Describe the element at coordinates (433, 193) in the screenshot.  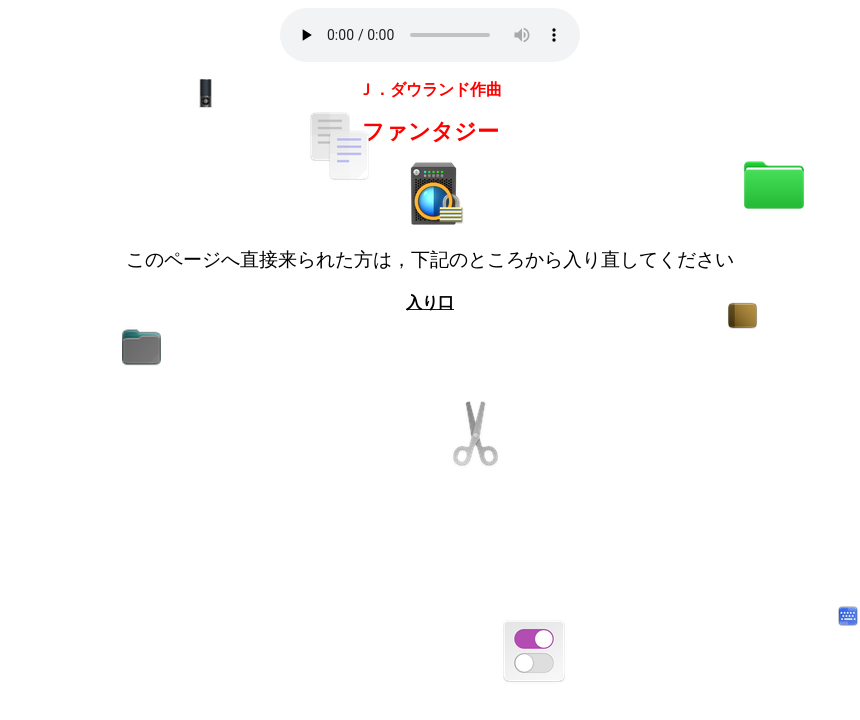
I see `indicates a locked RAID 1 storage array` at that location.